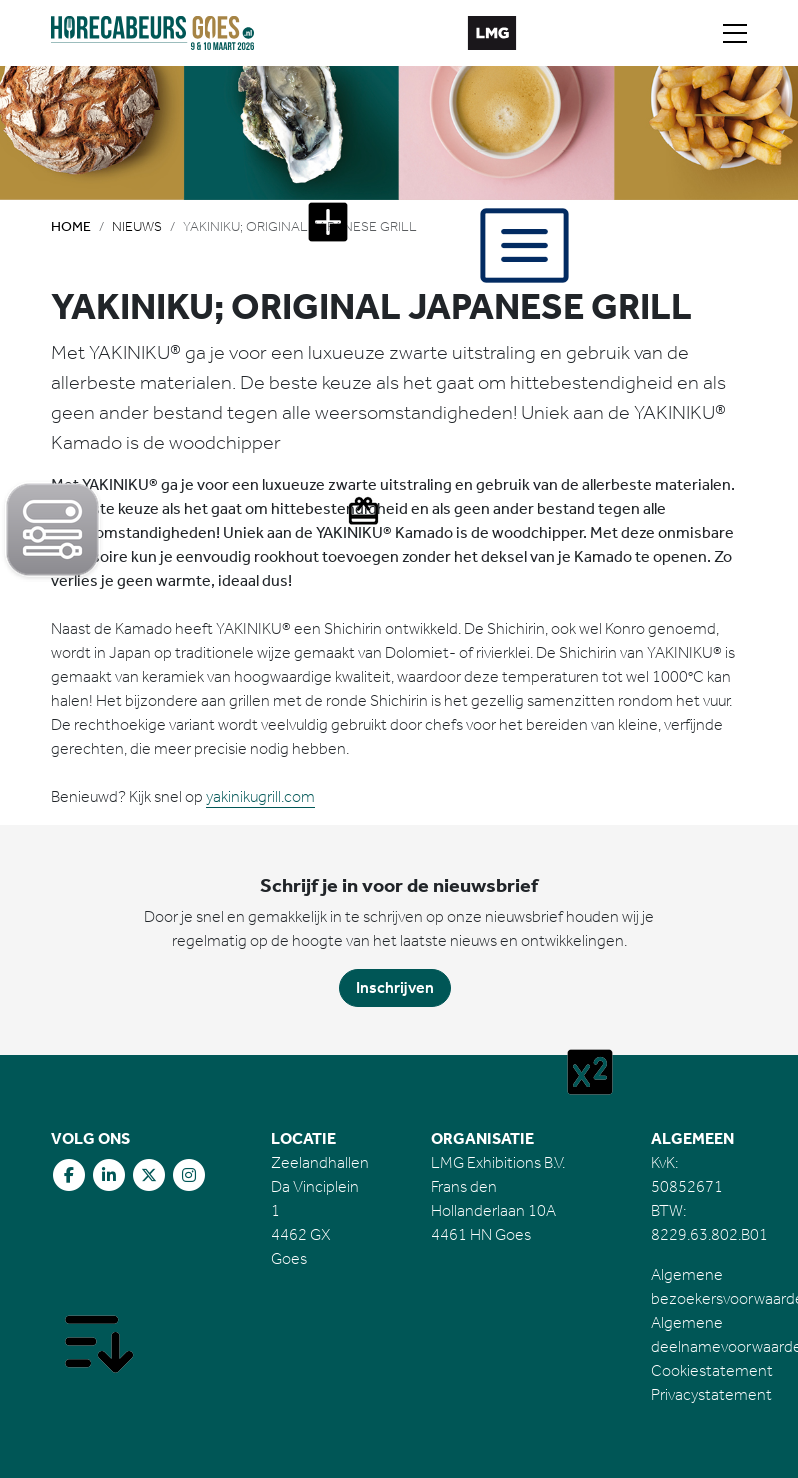  I want to click on open interface design application, so click(52, 529).